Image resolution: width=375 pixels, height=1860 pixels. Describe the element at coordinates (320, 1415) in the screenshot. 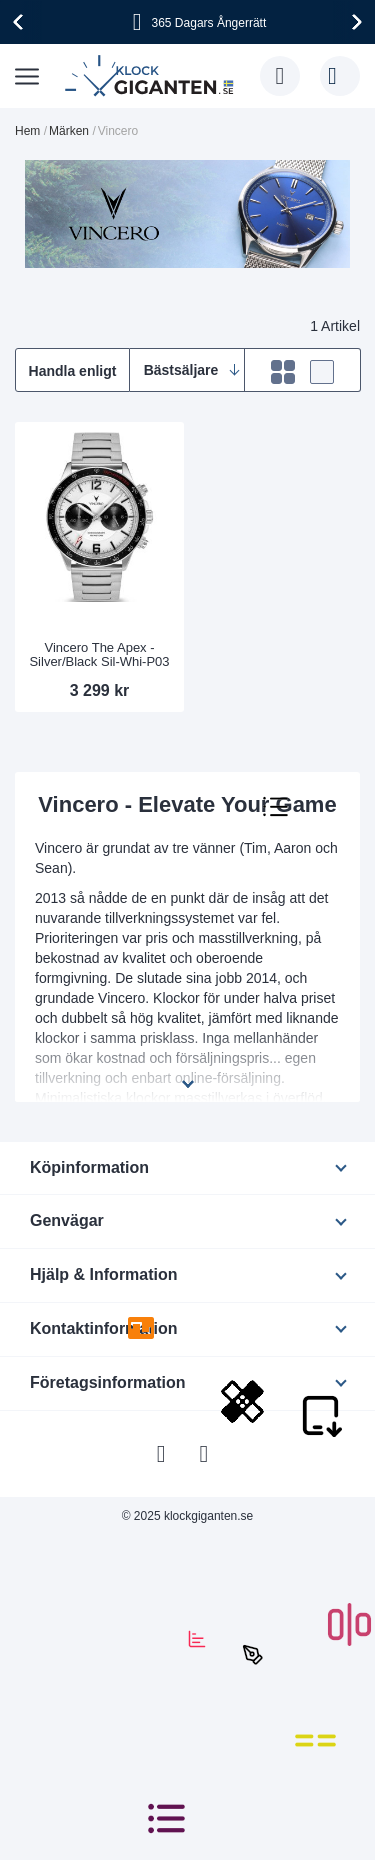

I see `download content to iPad` at that location.